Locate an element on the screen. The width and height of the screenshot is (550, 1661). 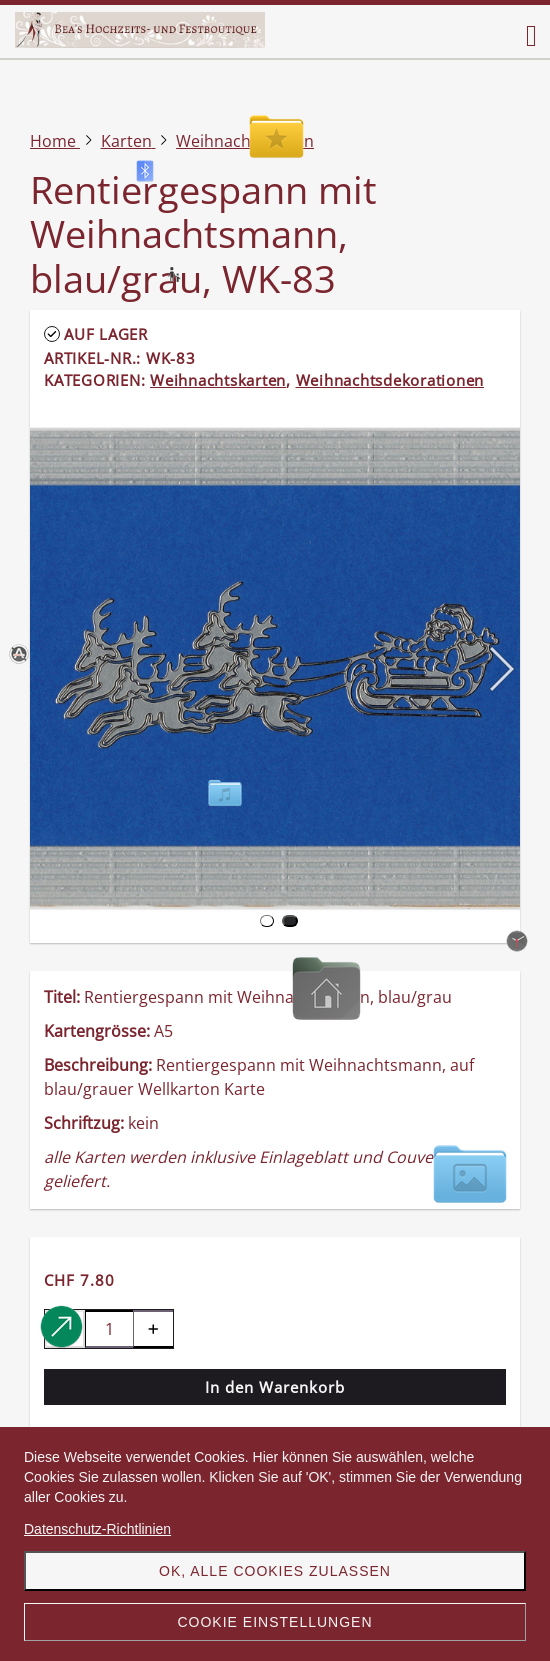
open your images folder is located at coordinates (470, 1174).